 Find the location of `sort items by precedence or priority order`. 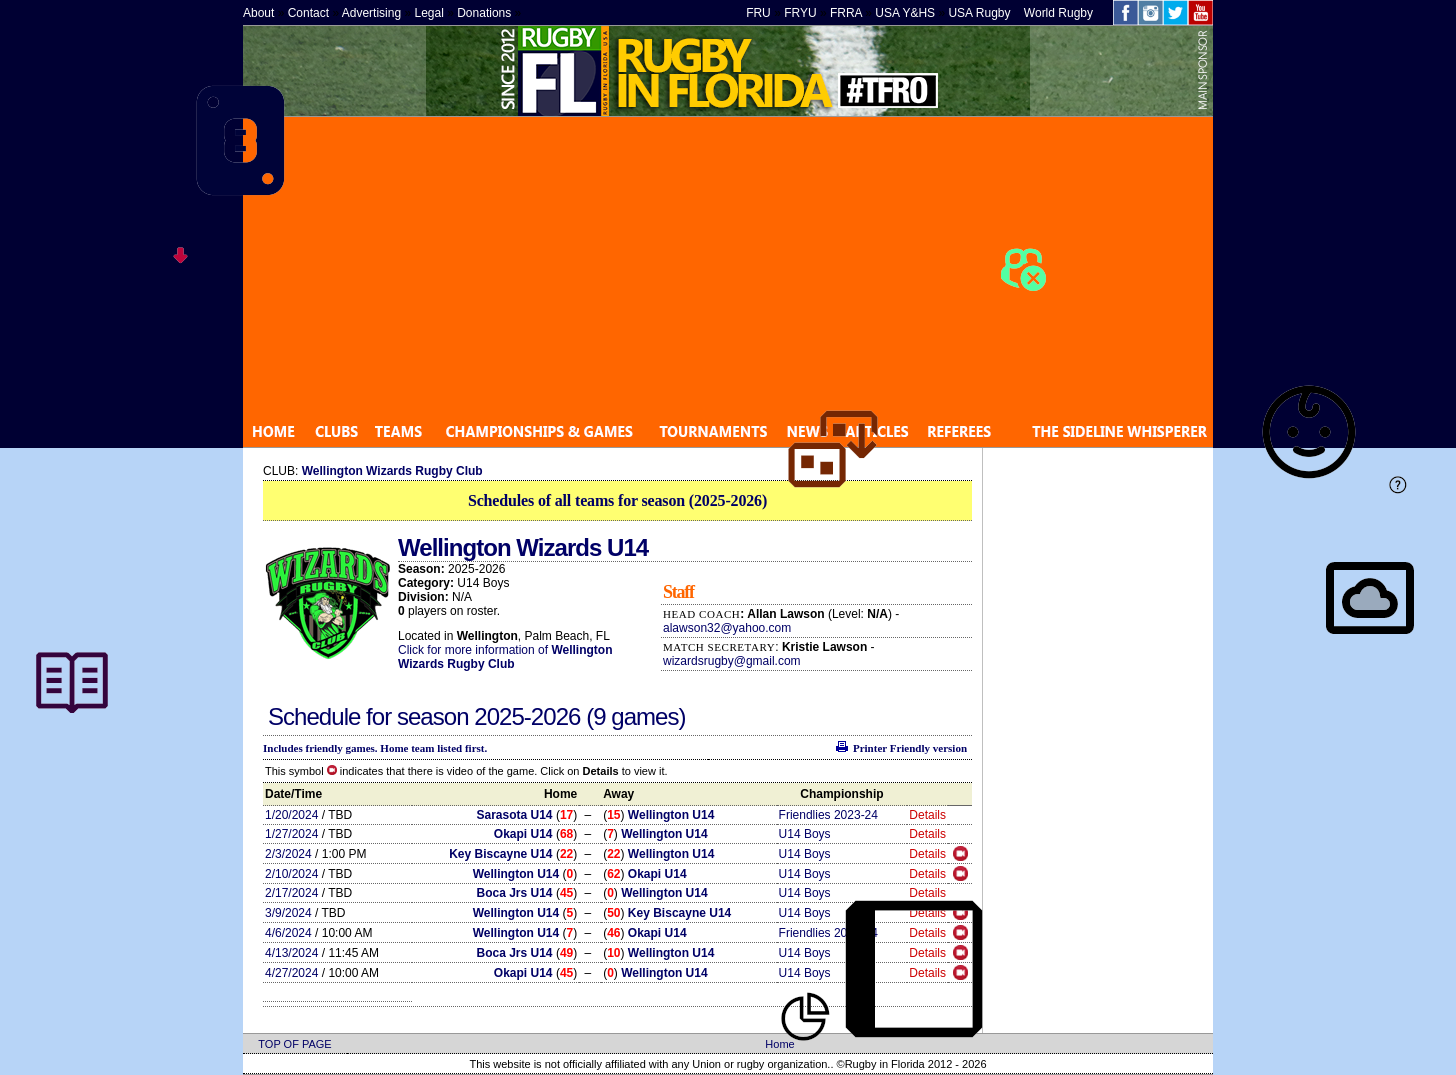

sort items by precedence or priority order is located at coordinates (833, 449).